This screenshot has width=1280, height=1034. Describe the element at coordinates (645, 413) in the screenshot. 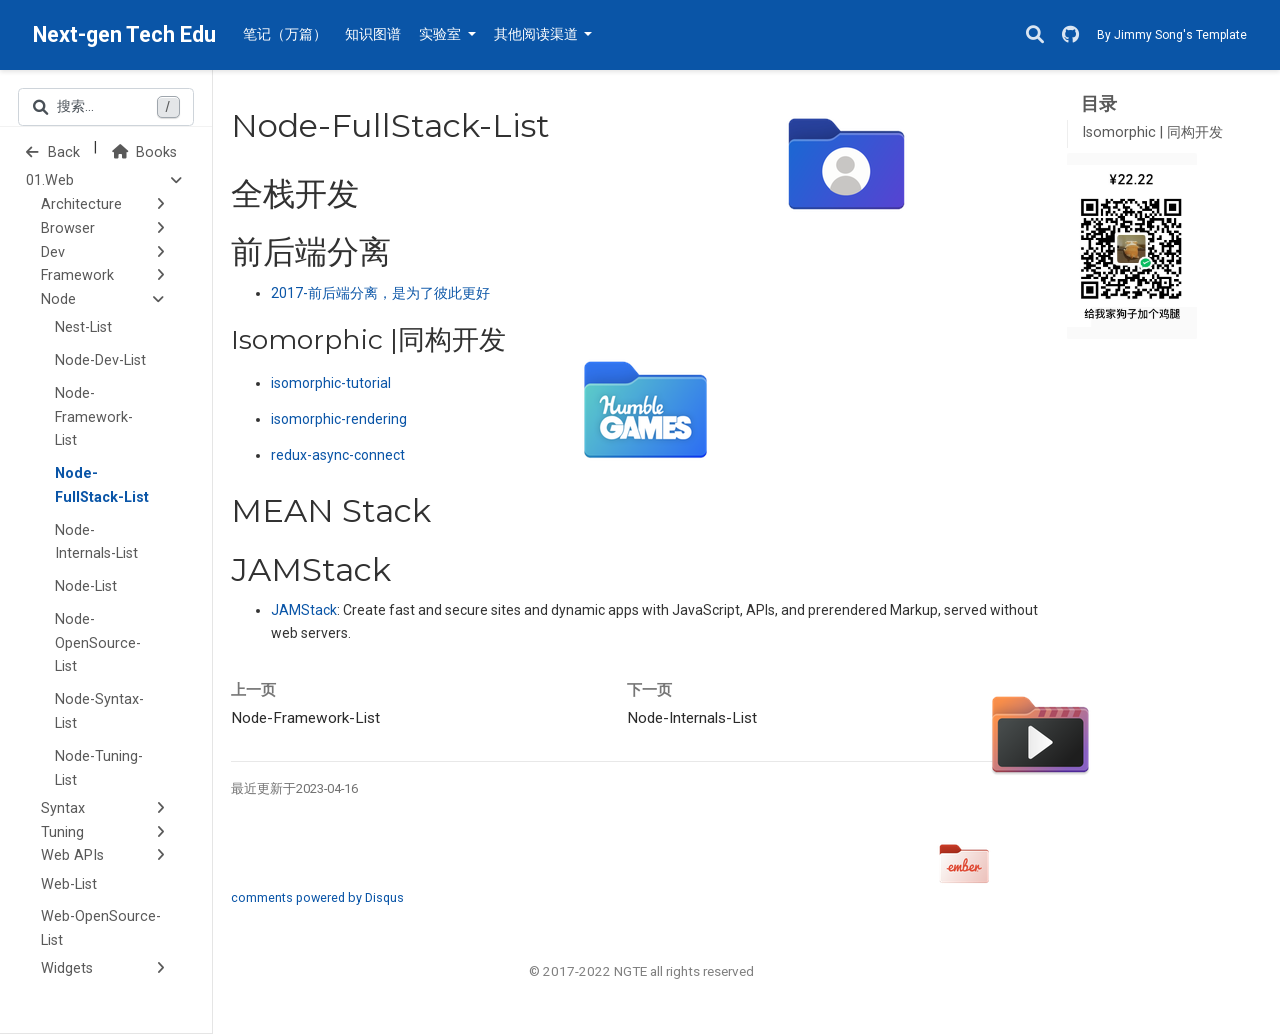

I see `open humble games folder` at that location.